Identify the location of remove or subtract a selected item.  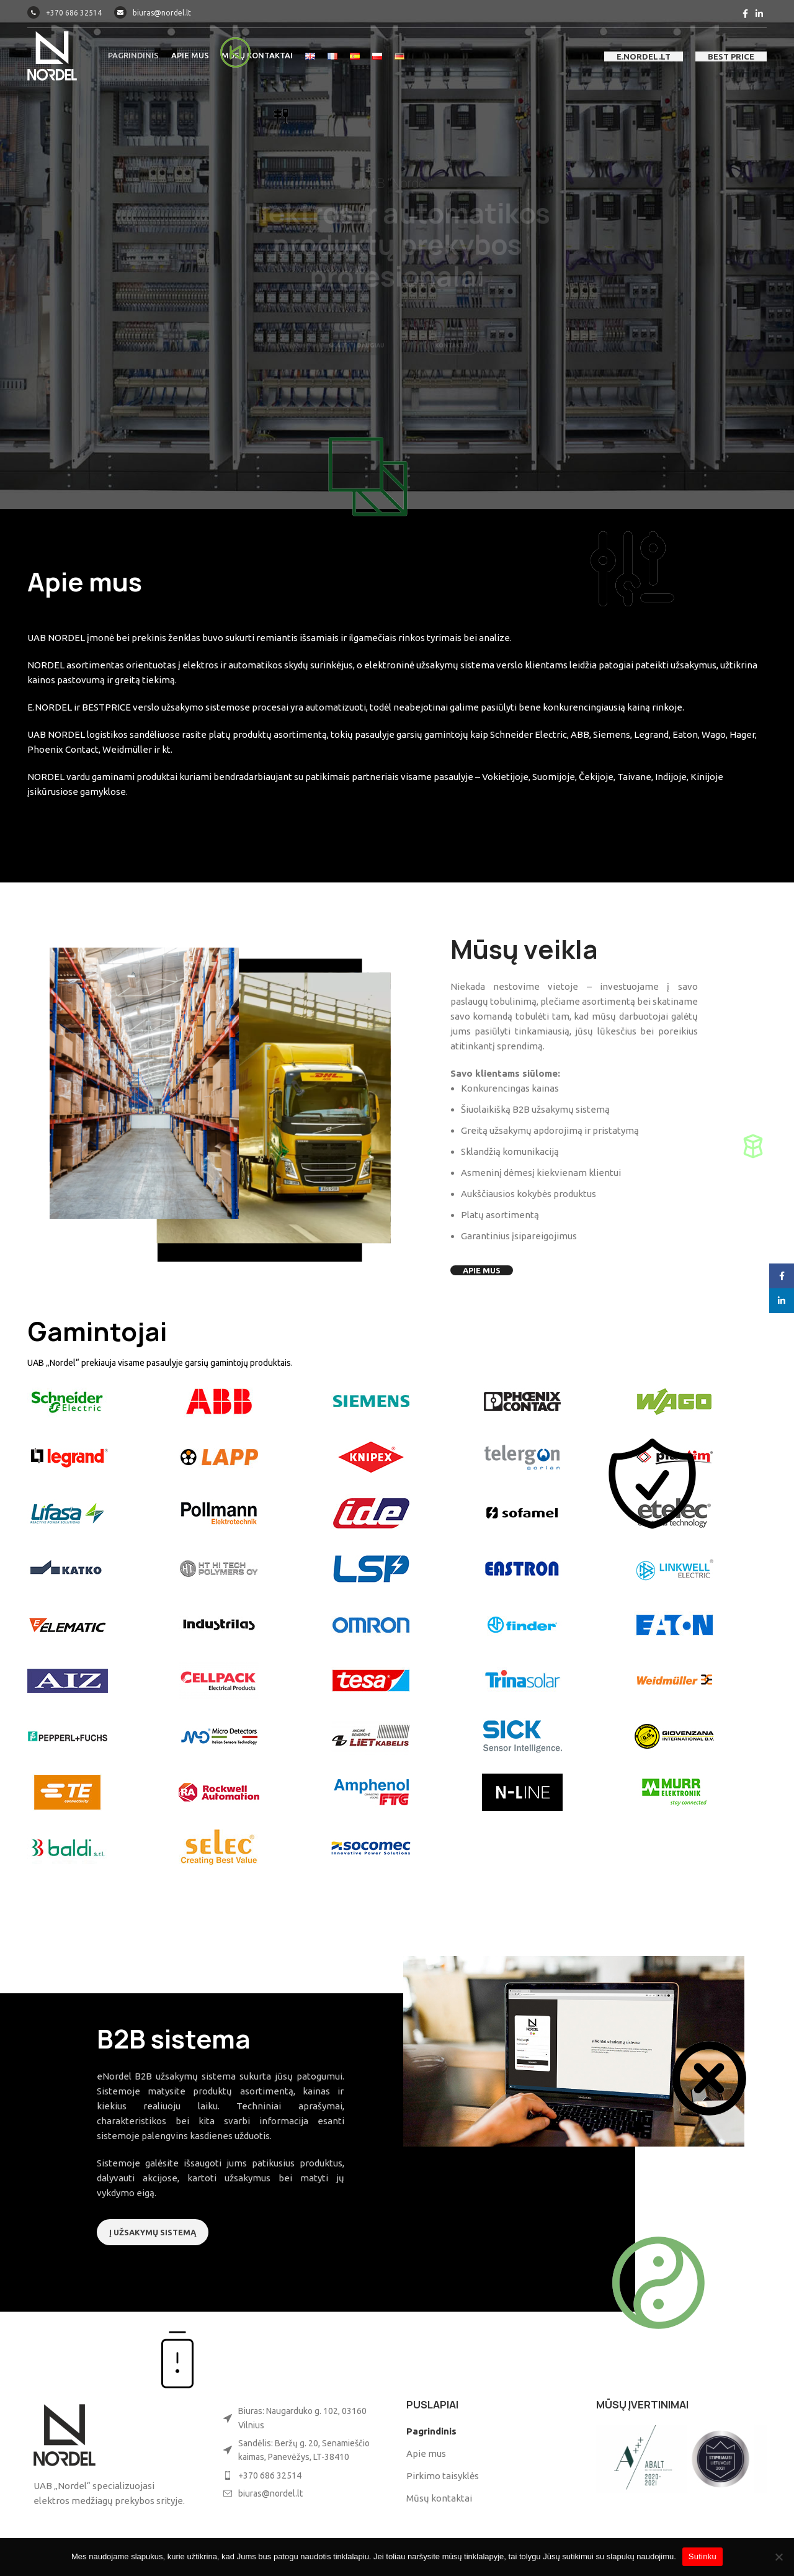
(368, 477).